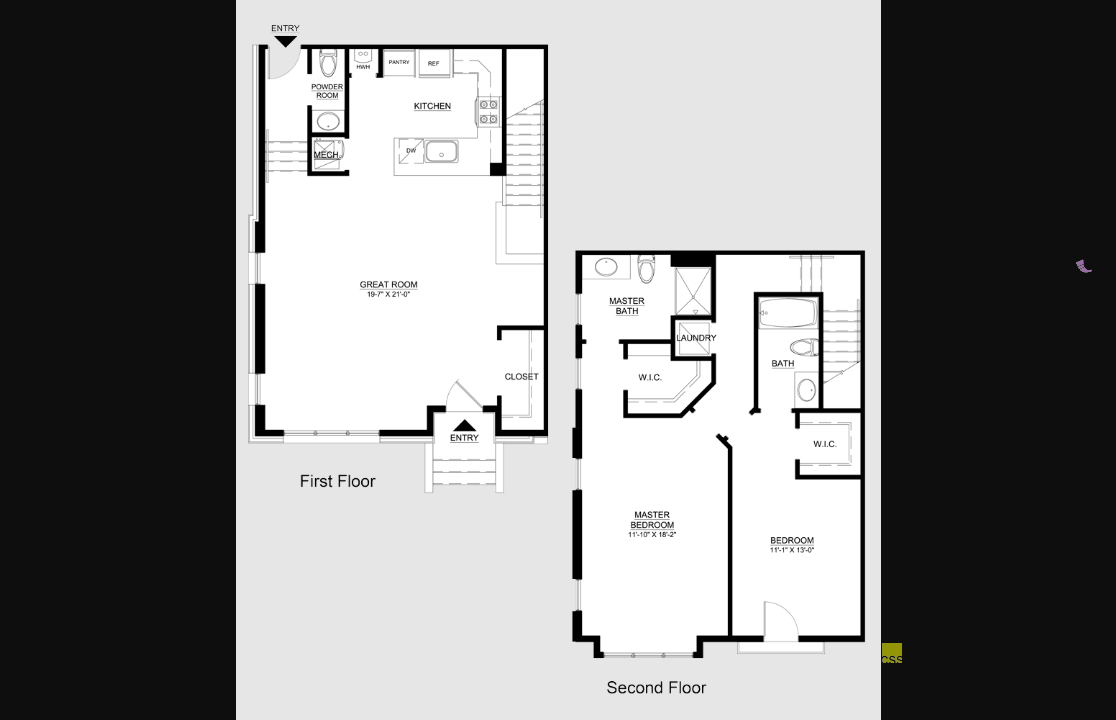 The height and width of the screenshot is (720, 1116). I want to click on Flask web framework logo, so click(1084, 266).